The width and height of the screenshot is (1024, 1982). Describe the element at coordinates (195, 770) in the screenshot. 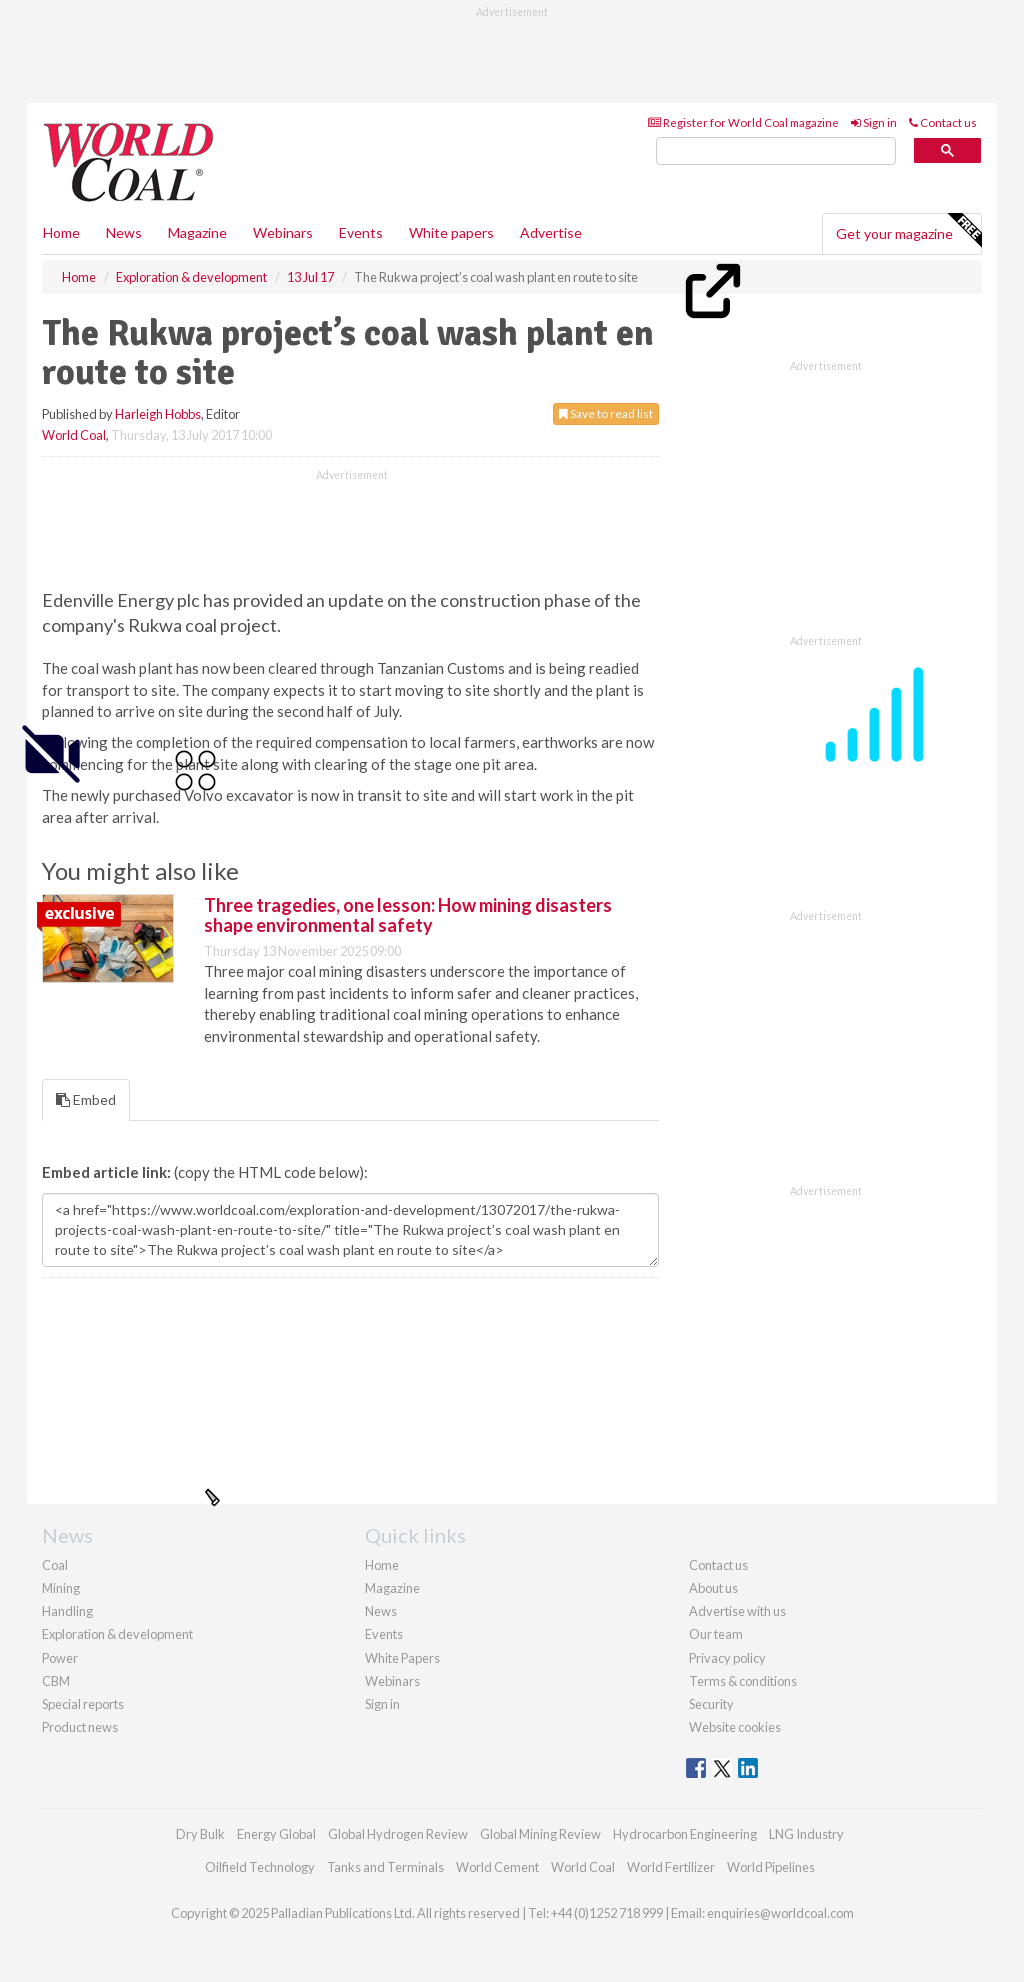

I see `open app drawer or menu grid` at that location.